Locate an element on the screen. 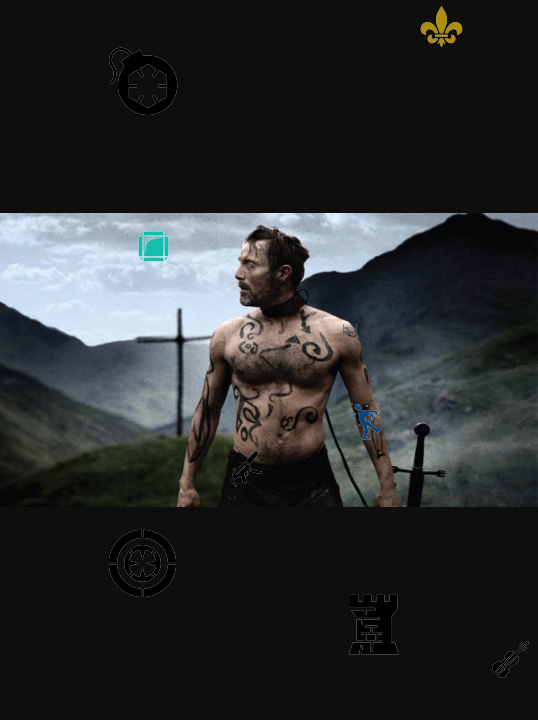 The height and width of the screenshot is (720, 538). aim or target an object in-game is located at coordinates (142, 563).